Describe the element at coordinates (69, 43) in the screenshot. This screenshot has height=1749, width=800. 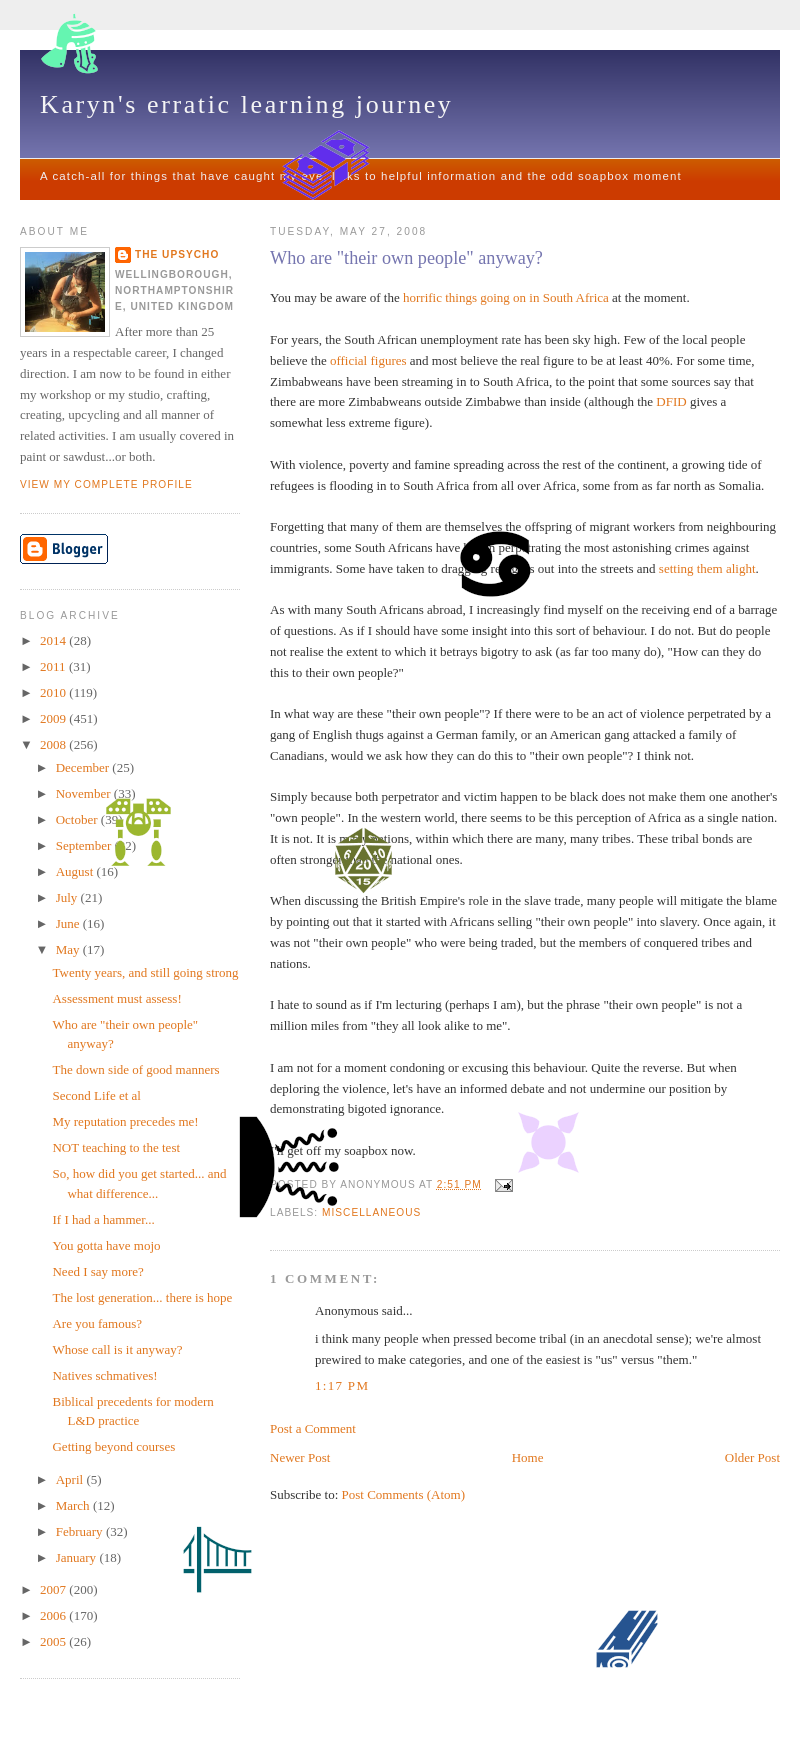
I see `select roman soldier or centurion character class` at that location.